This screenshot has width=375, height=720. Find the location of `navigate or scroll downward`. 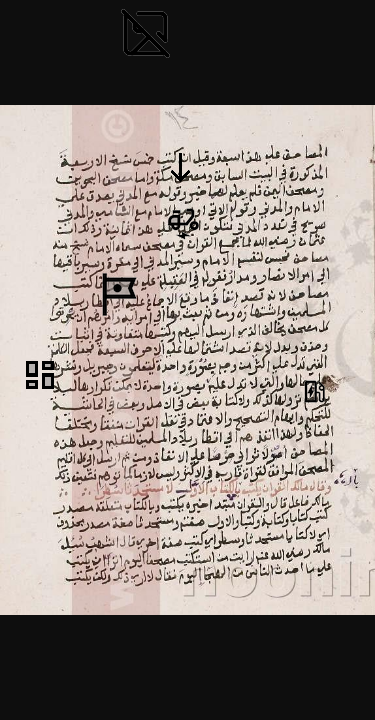

navigate or scroll downward is located at coordinates (180, 167).